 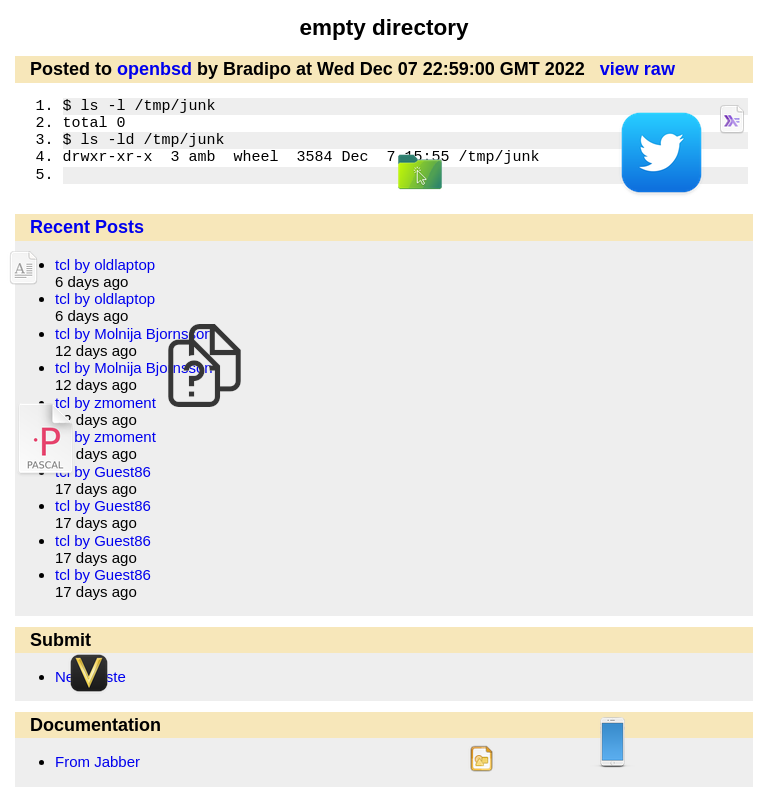 What do you see at coordinates (204, 365) in the screenshot?
I see `access frequently asked questions` at bounding box center [204, 365].